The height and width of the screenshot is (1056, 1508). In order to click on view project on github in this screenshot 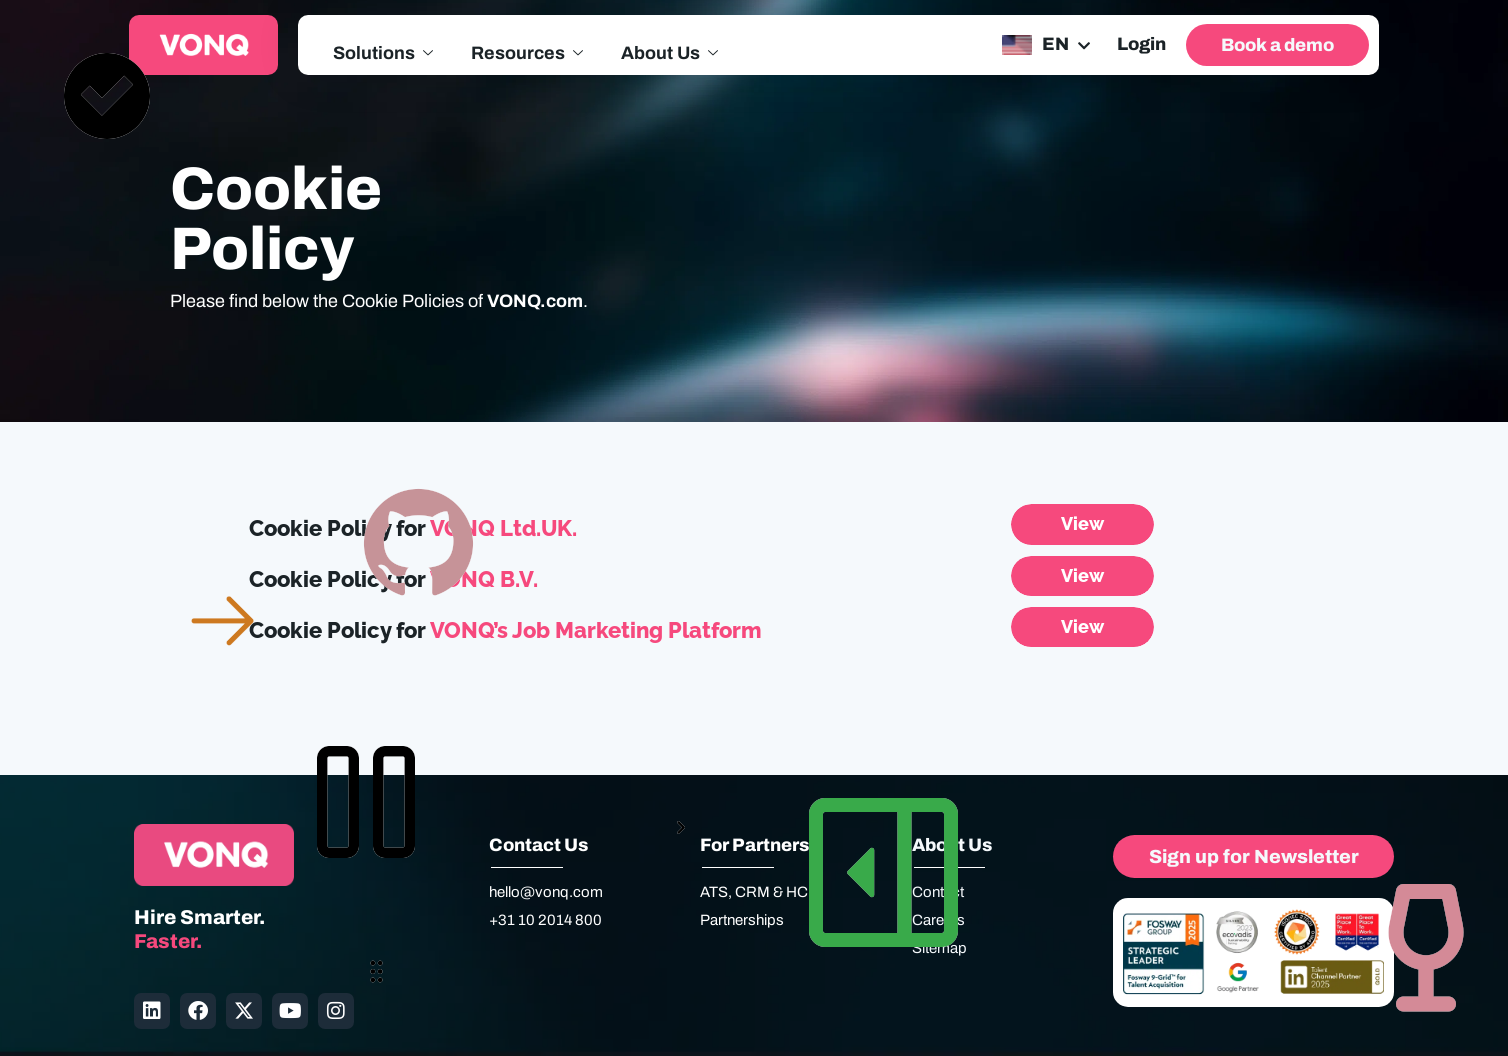, I will do `click(418, 543)`.